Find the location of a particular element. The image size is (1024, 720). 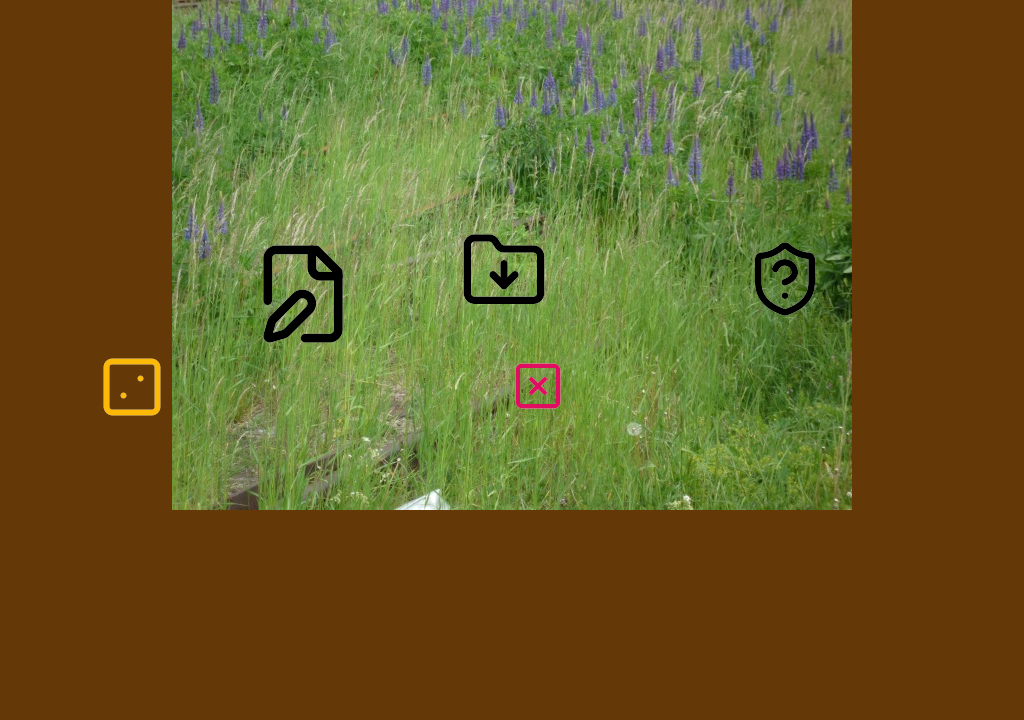

roll for a random result is located at coordinates (132, 387).